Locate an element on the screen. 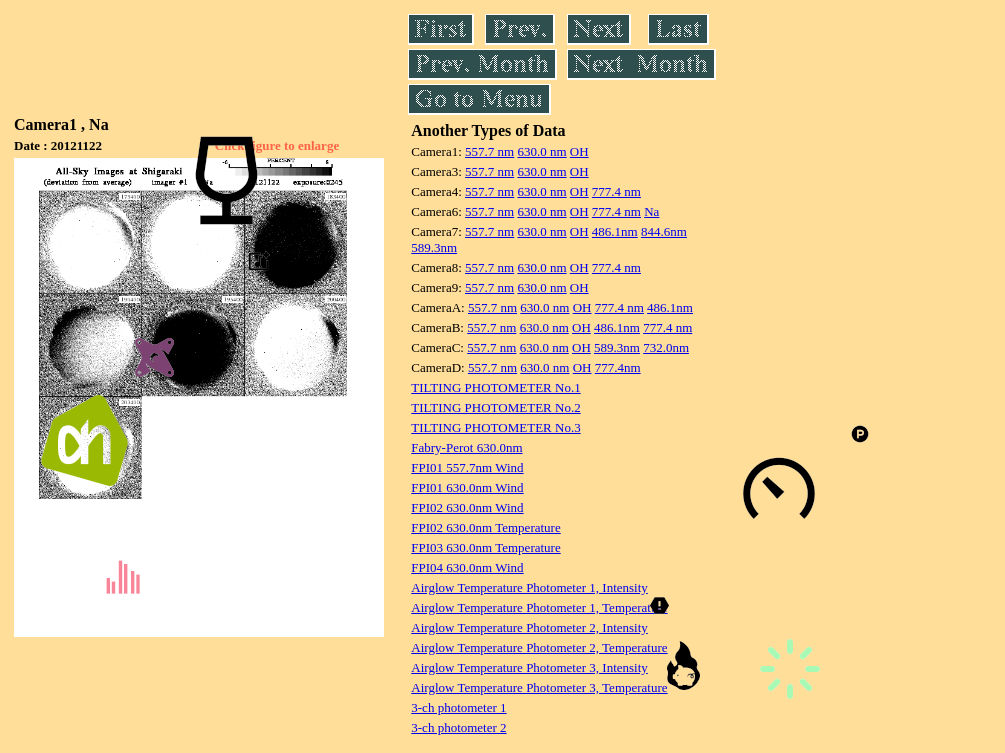 Image resolution: width=1005 pixels, height=753 pixels. browse wine or beverage menu is located at coordinates (226, 180).